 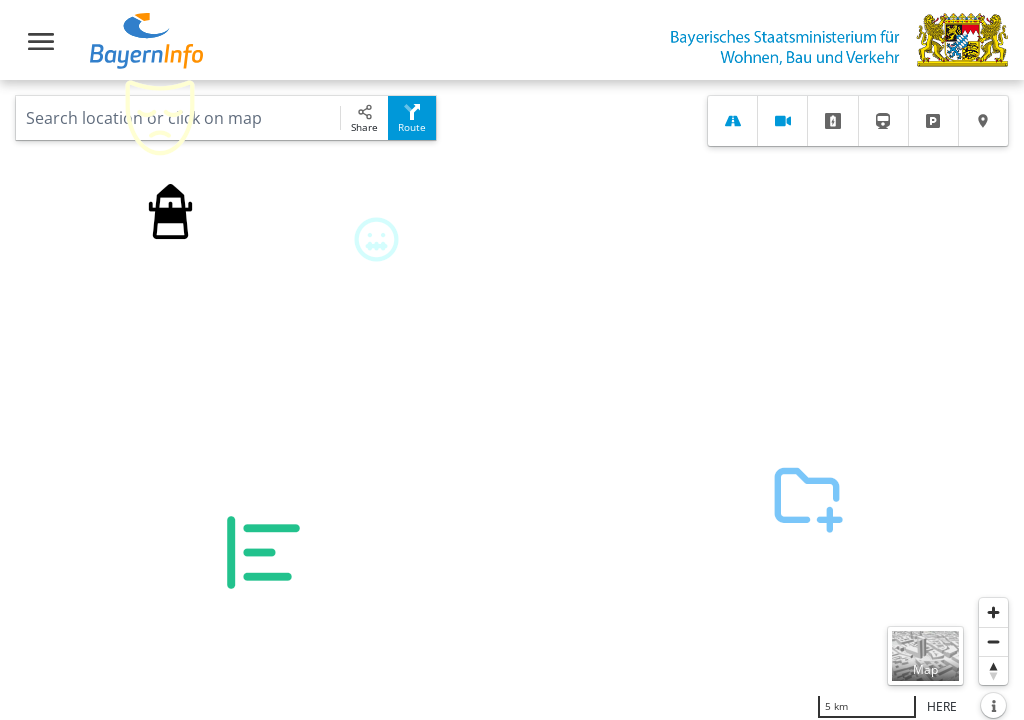 What do you see at coordinates (263, 552) in the screenshot?
I see `align text to the left` at bounding box center [263, 552].